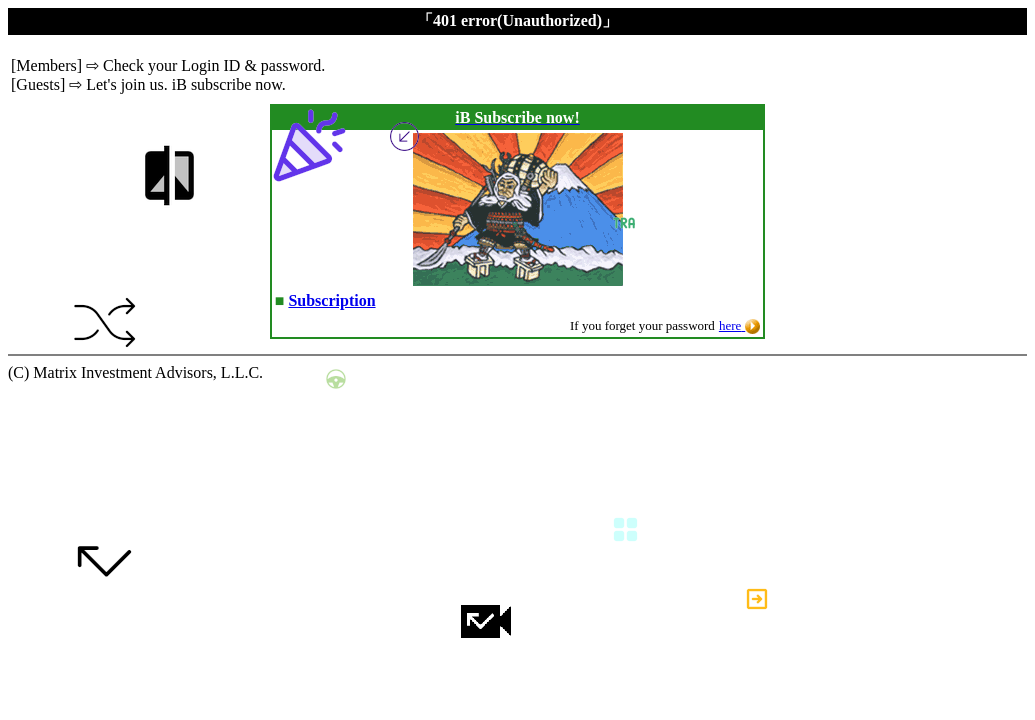 Image resolution: width=1035 pixels, height=720 pixels. I want to click on go back to previous step, so click(104, 559).